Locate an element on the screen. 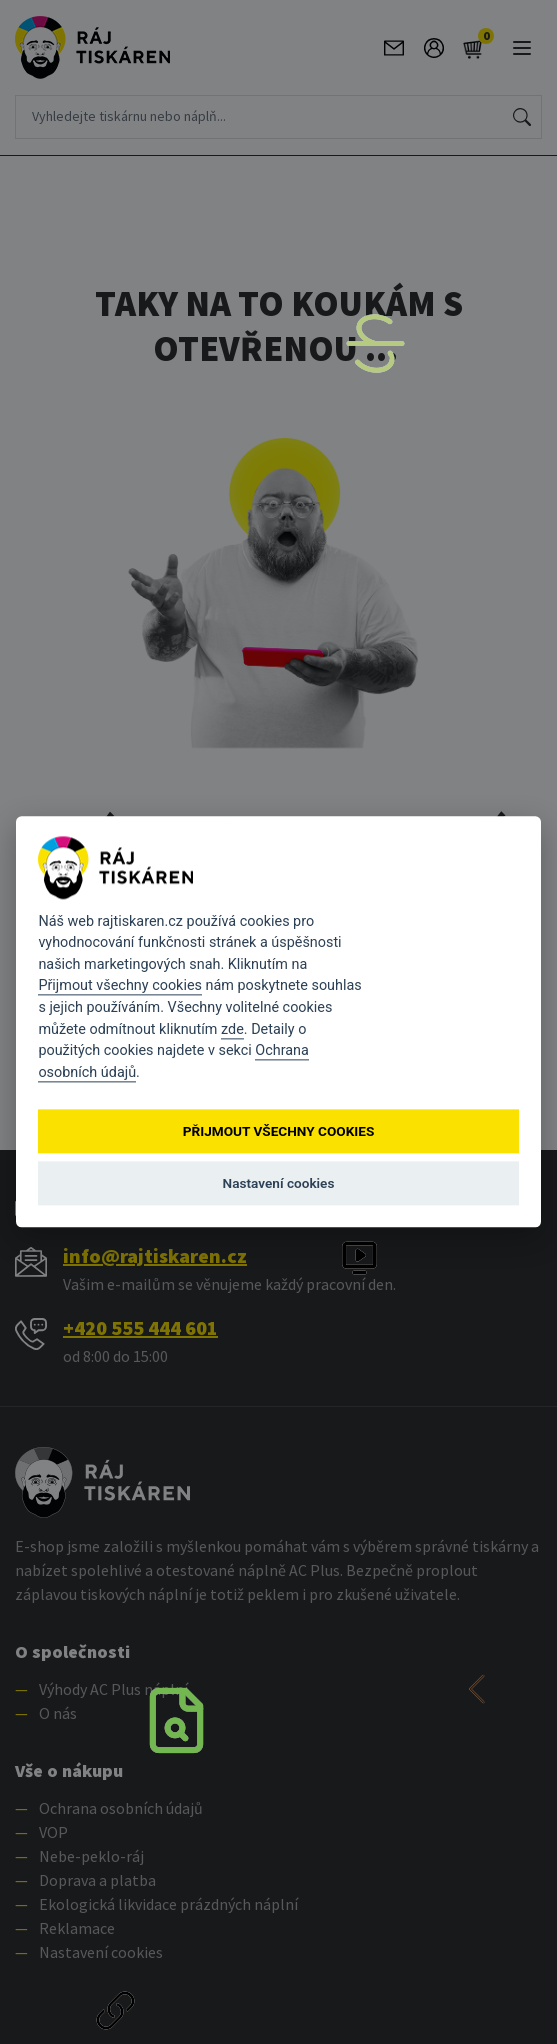  play video on monitor or screen is located at coordinates (359, 1256).